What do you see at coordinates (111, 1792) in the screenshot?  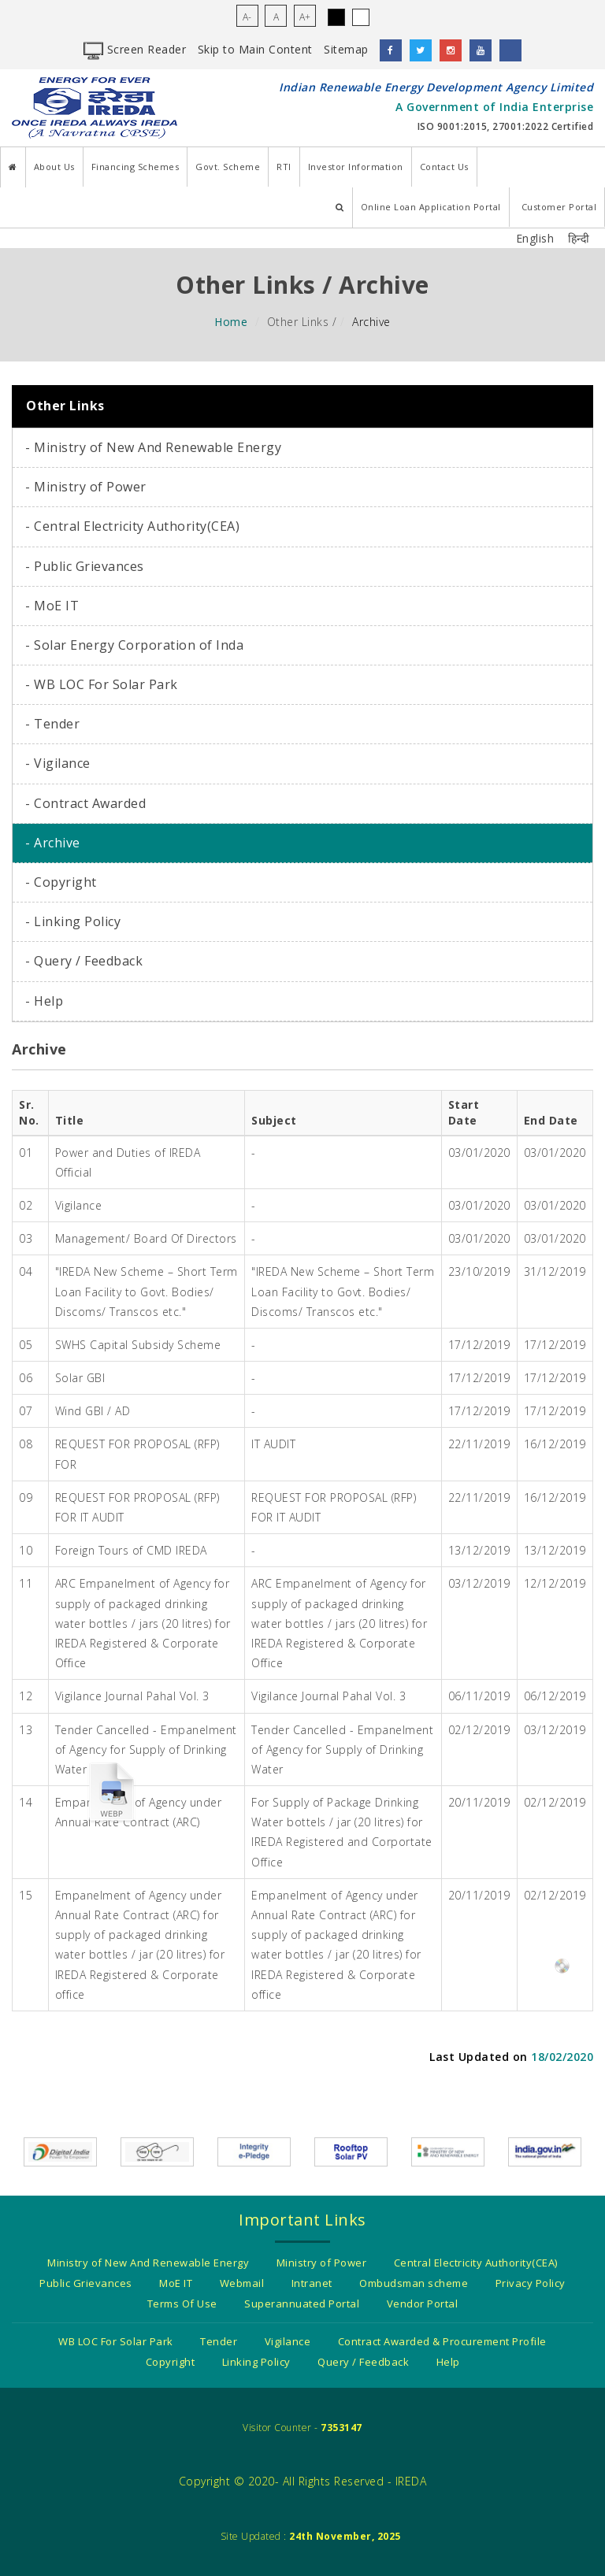 I see `a webp image file` at bounding box center [111, 1792].